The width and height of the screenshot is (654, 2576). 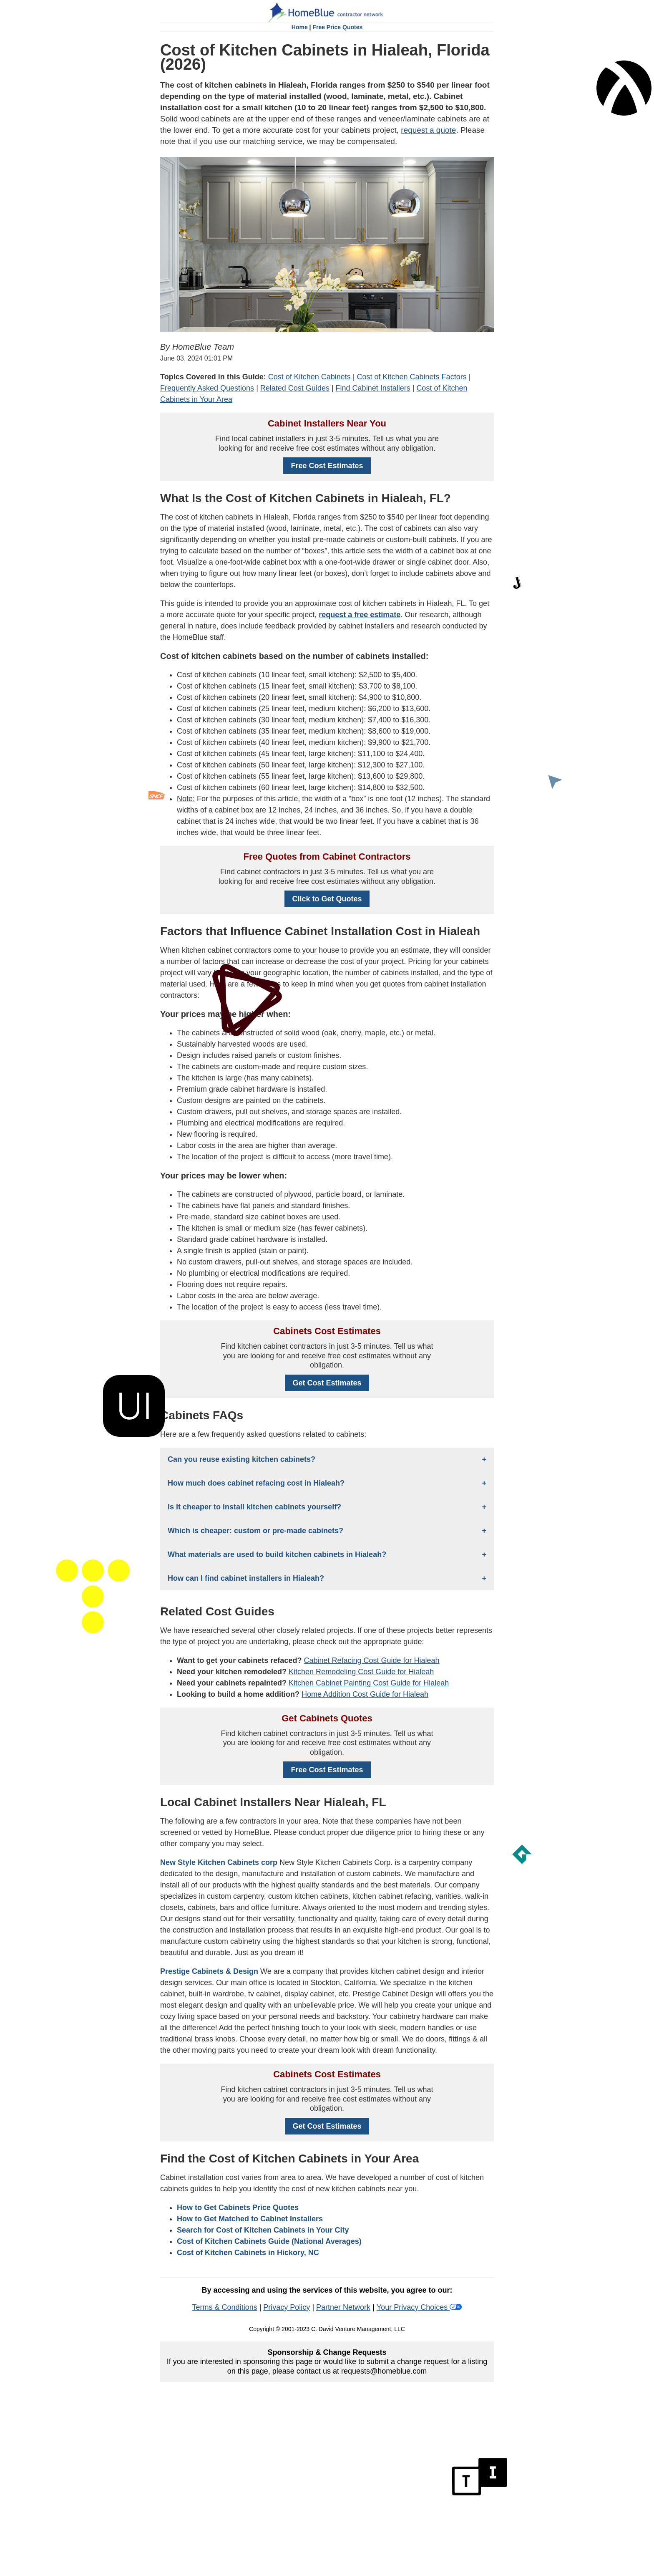 What do you see at coordinates (93, 1596) in the screenshot?
I see `telefonica brand logo` at bounding box center [93, 1596].